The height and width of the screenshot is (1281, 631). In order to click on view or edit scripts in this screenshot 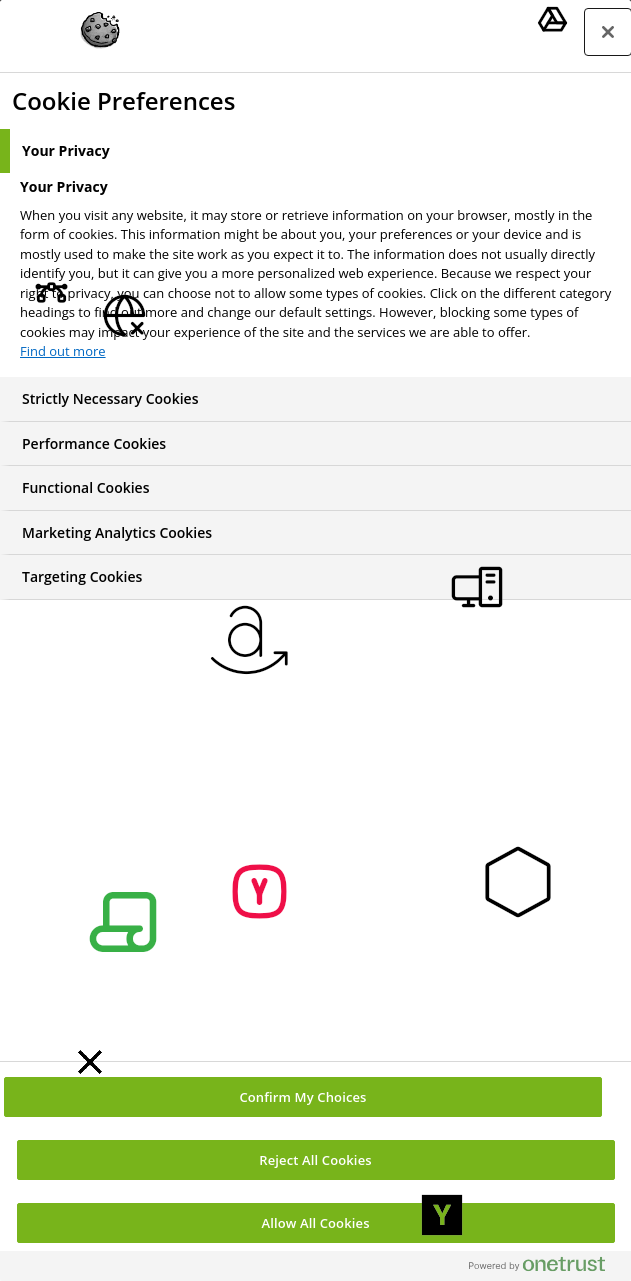, I will do `click(123, 922)`.